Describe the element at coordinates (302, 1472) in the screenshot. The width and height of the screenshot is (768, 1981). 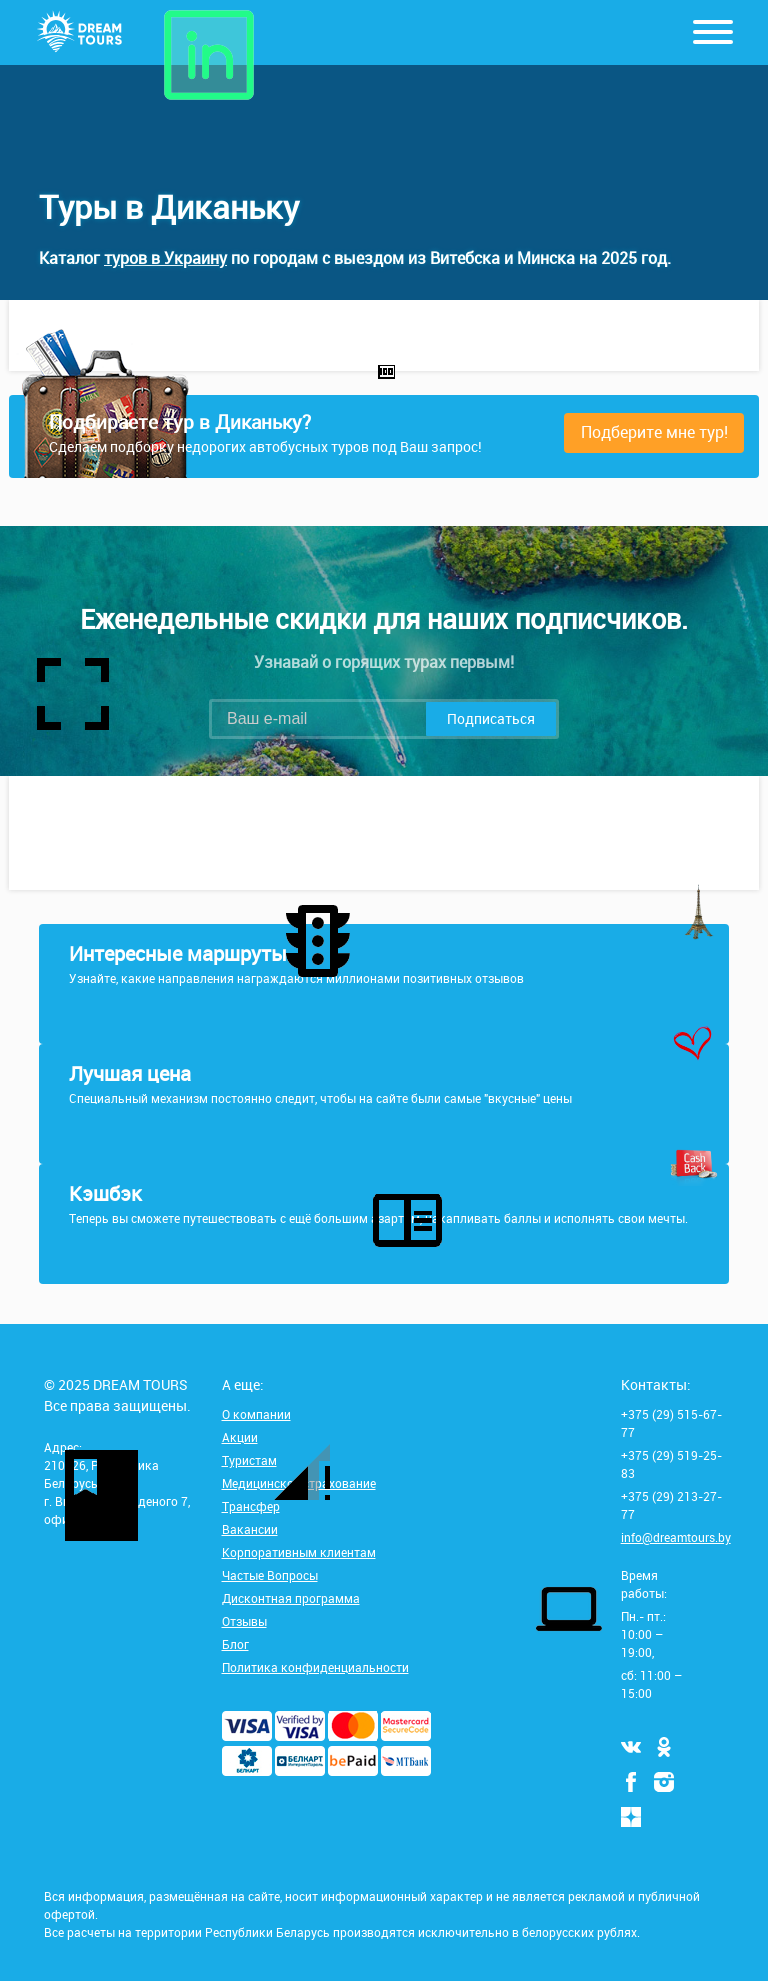
I see `indicates weak cellular signal with no internet connection` at that location.